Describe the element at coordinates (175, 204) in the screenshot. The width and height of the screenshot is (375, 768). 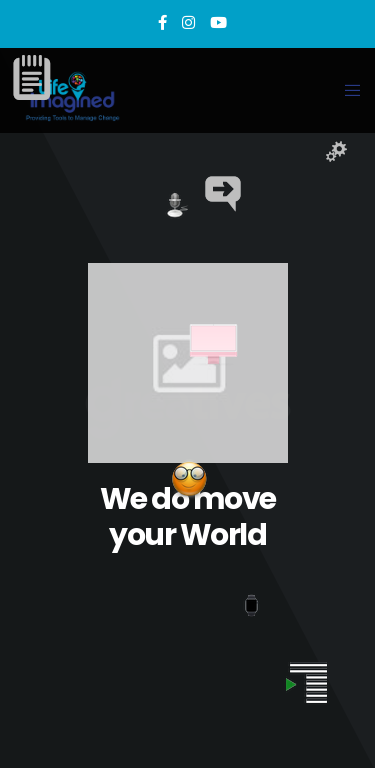
I see `access microphone settings` at that location.